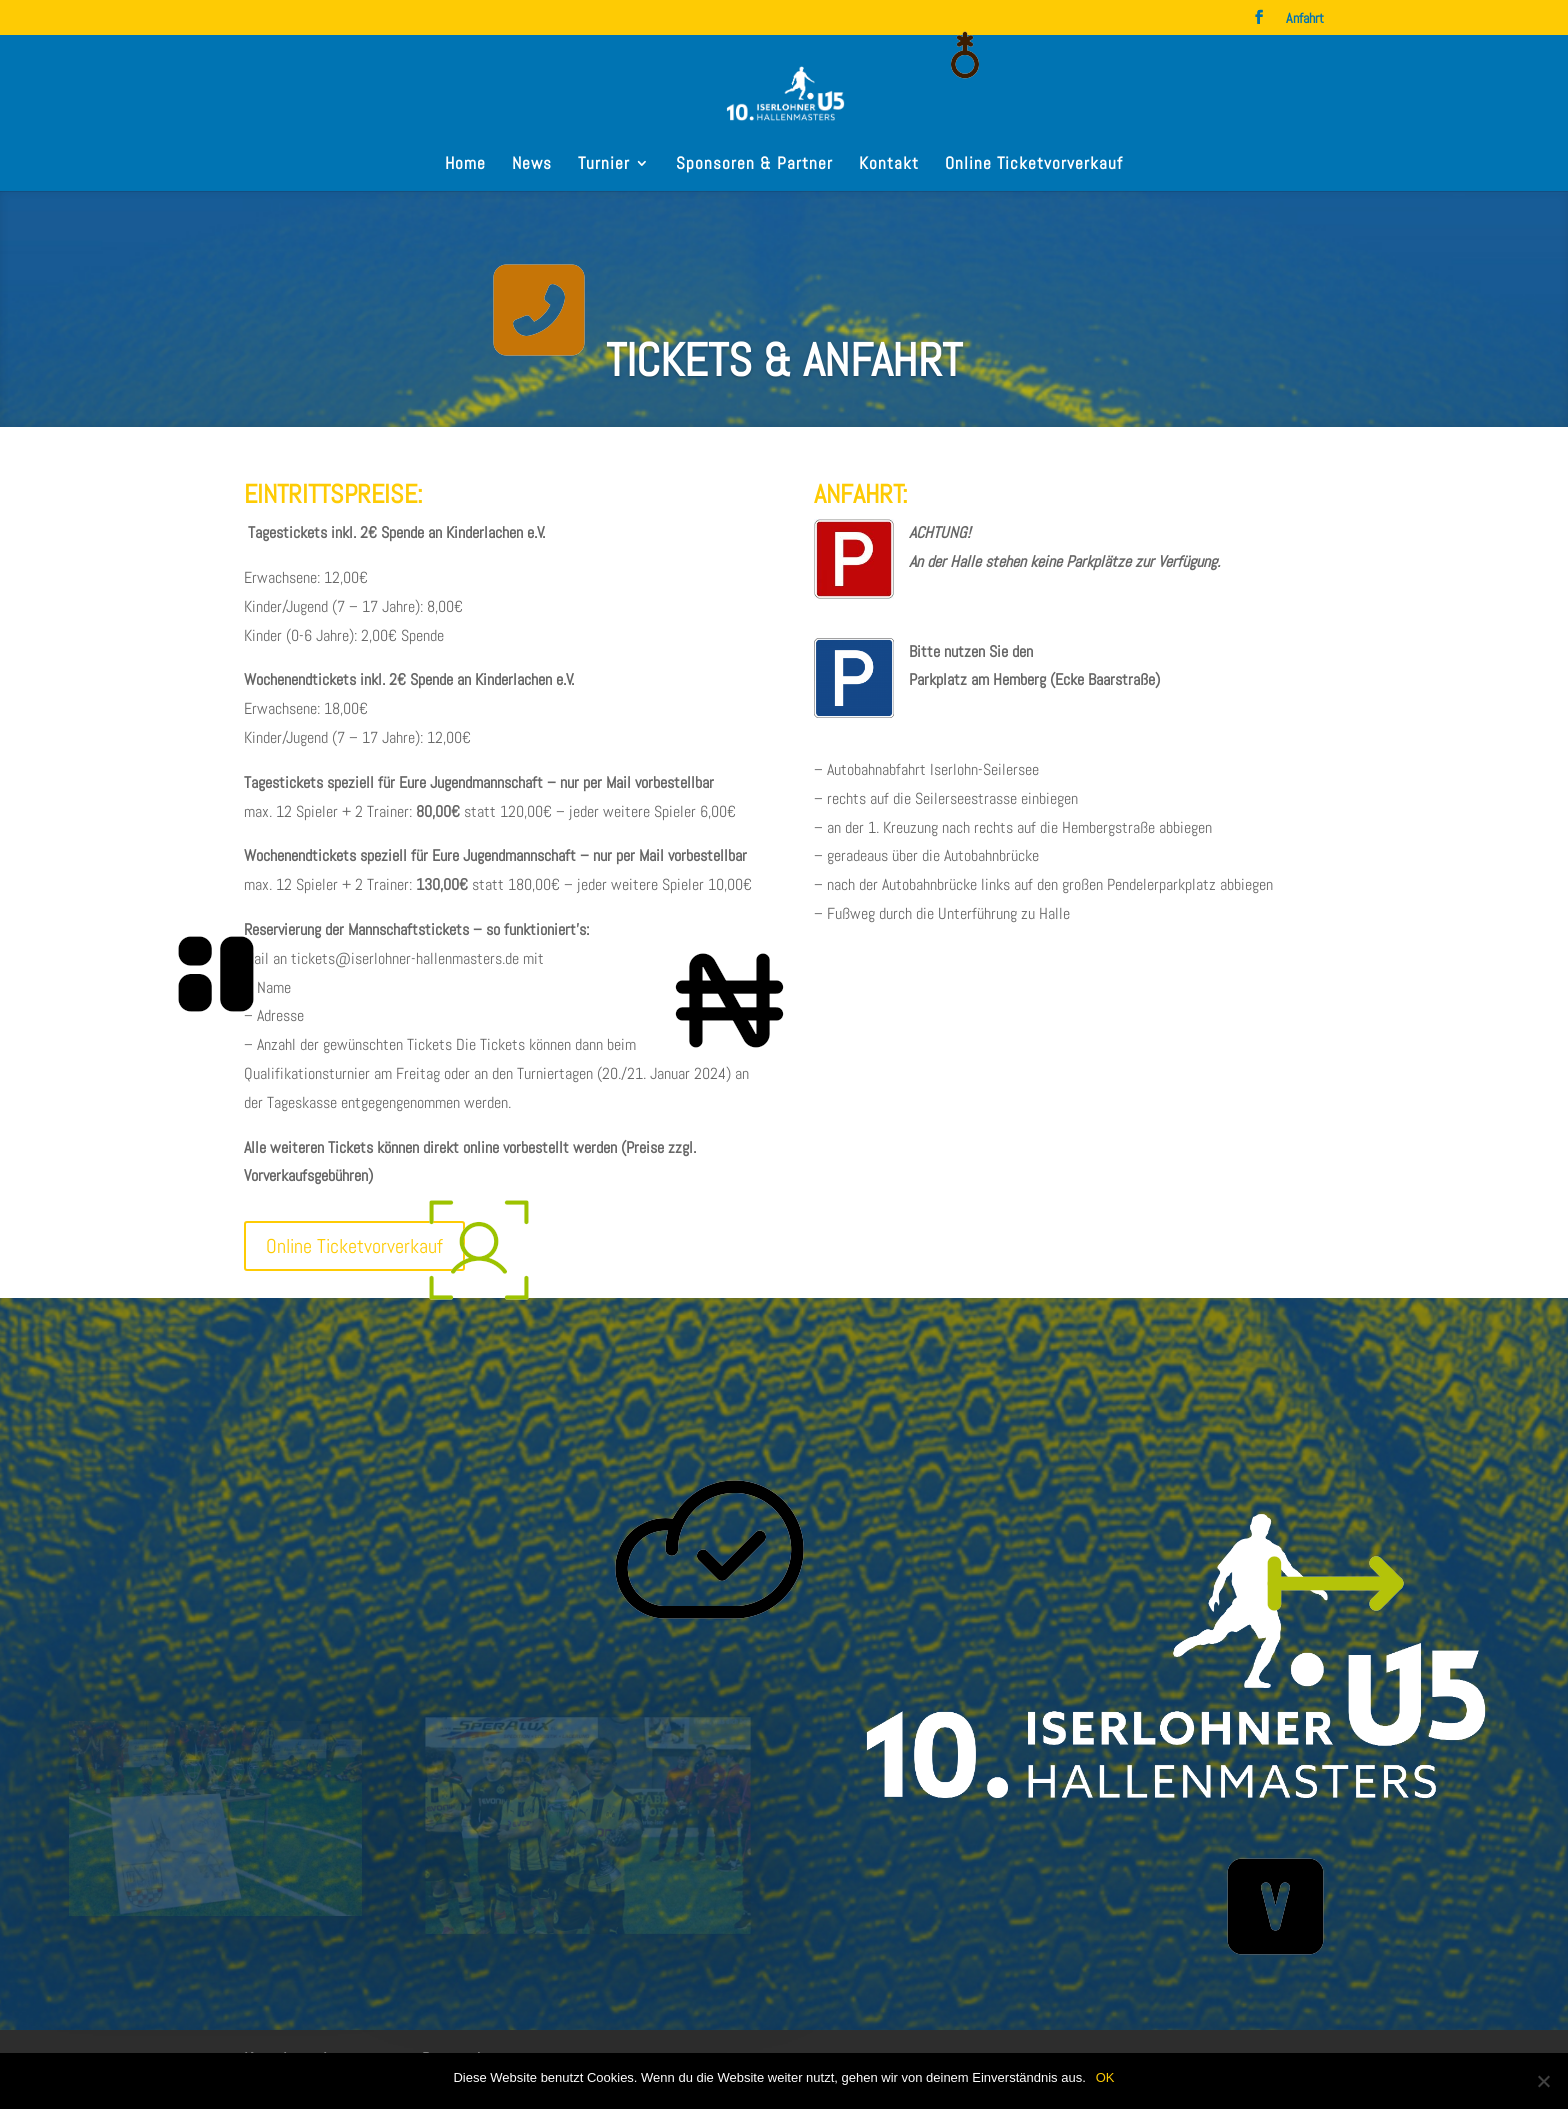  What do you see at coordinates (965, 55) in the screenshot?
I see `select genderqueer as gender identity` at bounding box center [965, 55].